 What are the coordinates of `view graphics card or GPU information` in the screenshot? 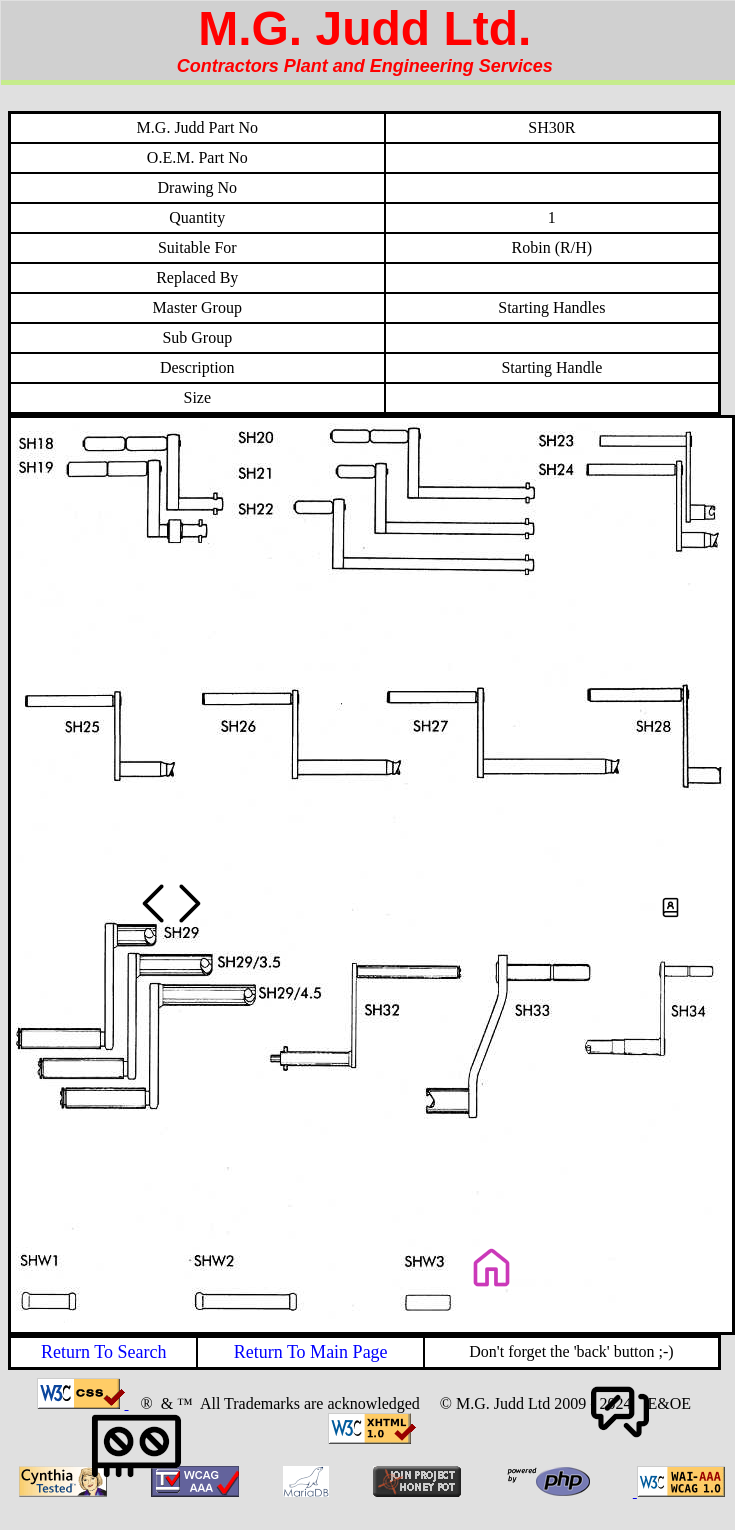 It's located at (136, 1444).